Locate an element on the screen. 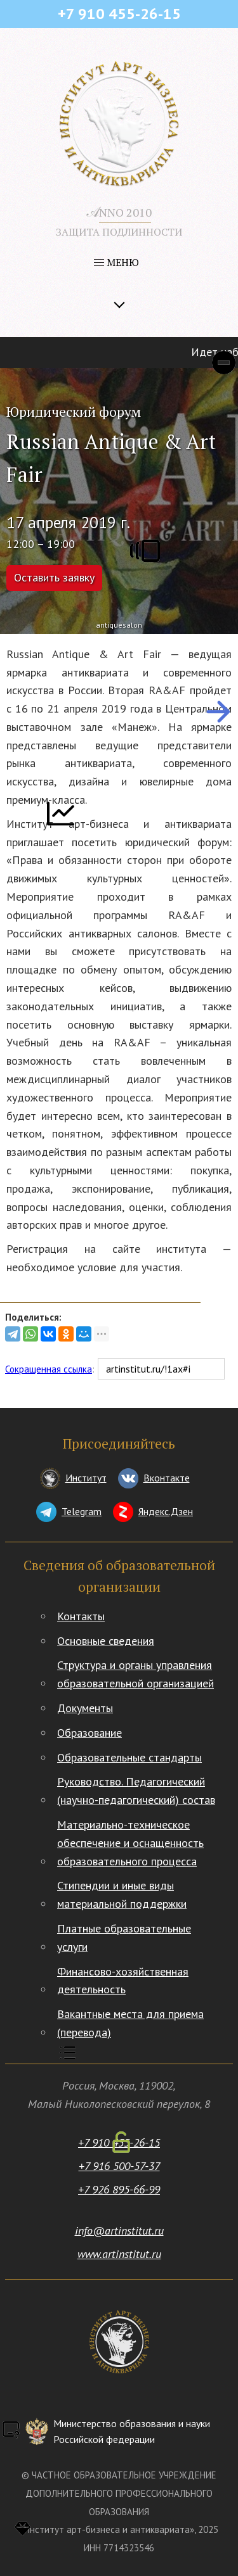 This screenshot has width=238, height=2576. unlock or unsecure an item is located at coordinates (121, 2143).